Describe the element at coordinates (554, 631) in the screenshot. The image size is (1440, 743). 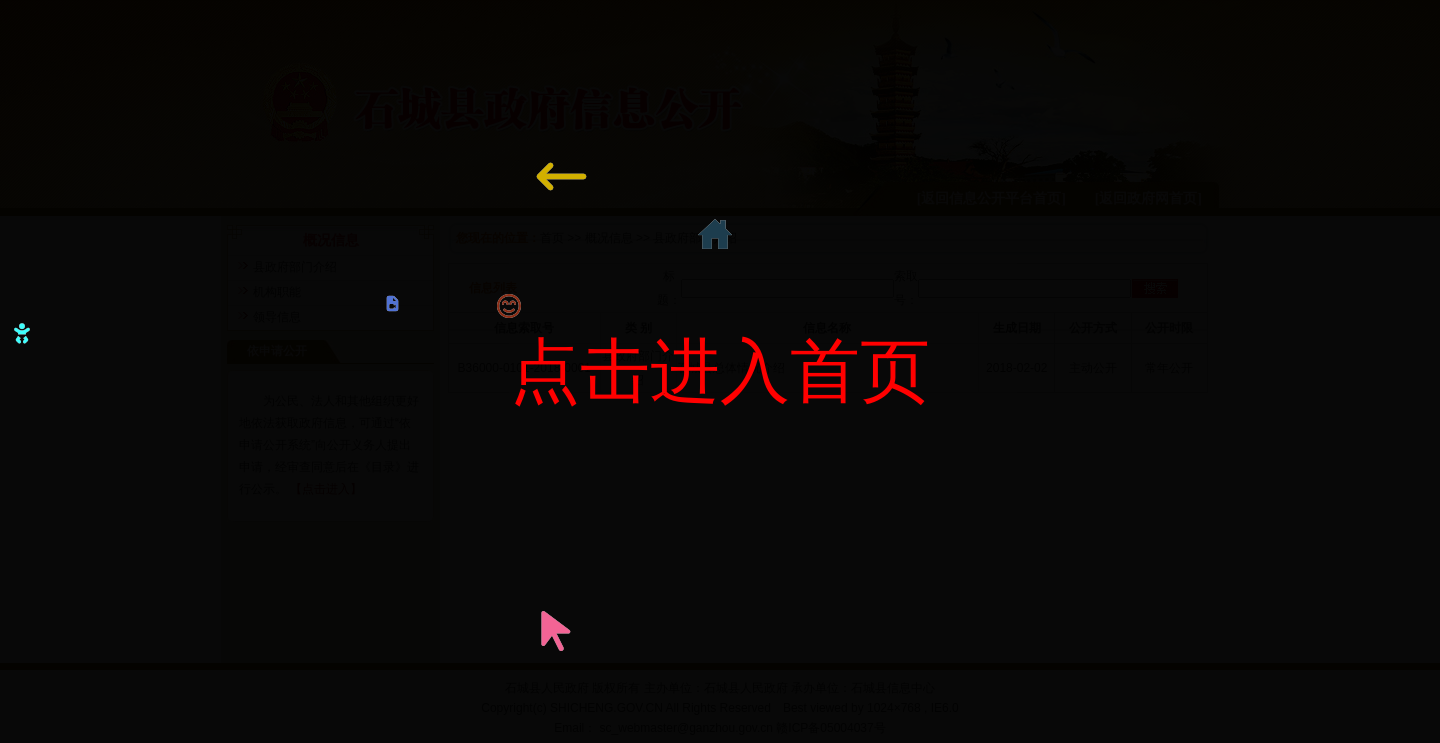
I see `cursor or pointer indicator` at that location.